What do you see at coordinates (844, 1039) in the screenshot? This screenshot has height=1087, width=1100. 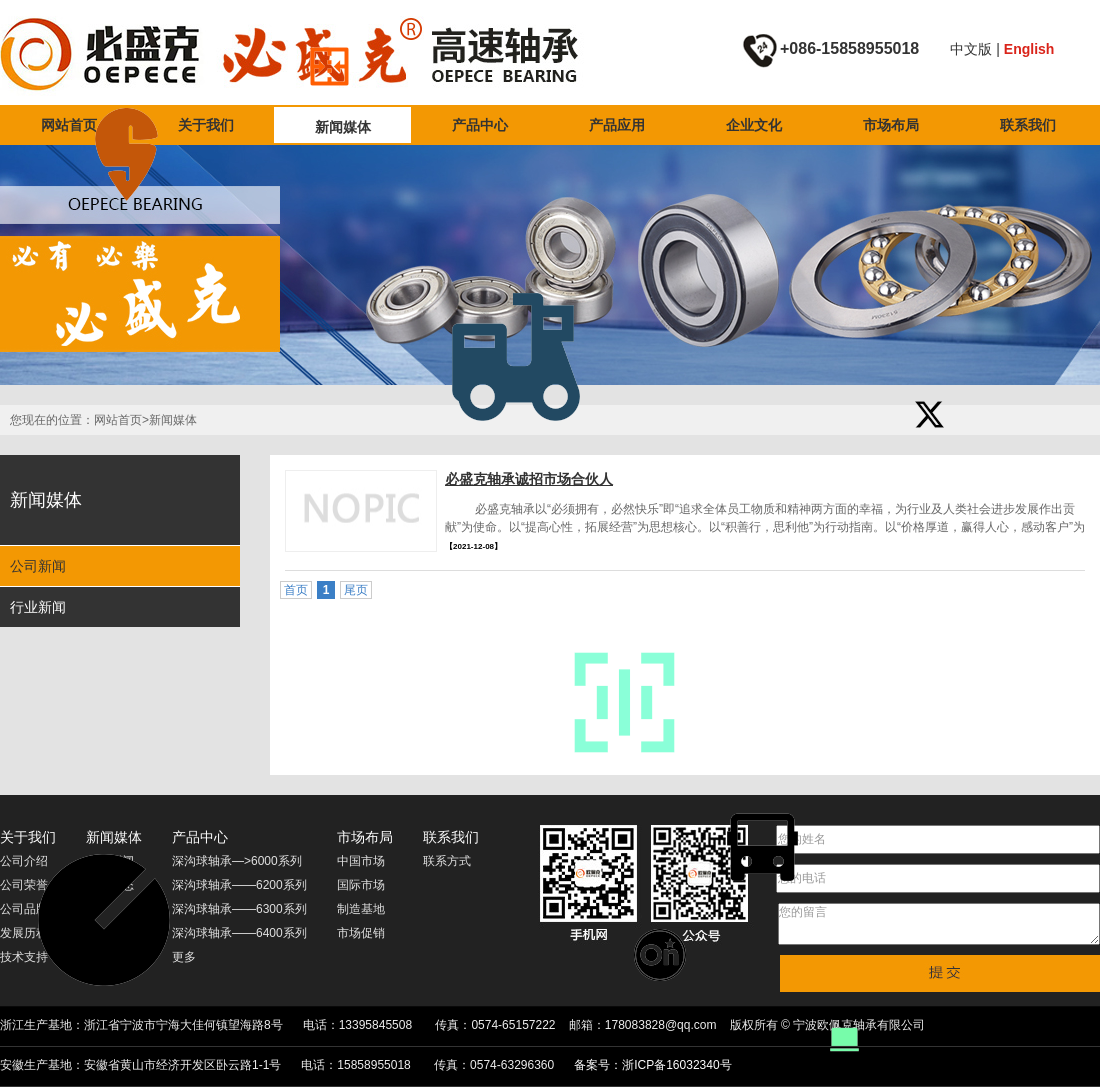 I see `view device information for macbook` at bounding box center [844, 1039].